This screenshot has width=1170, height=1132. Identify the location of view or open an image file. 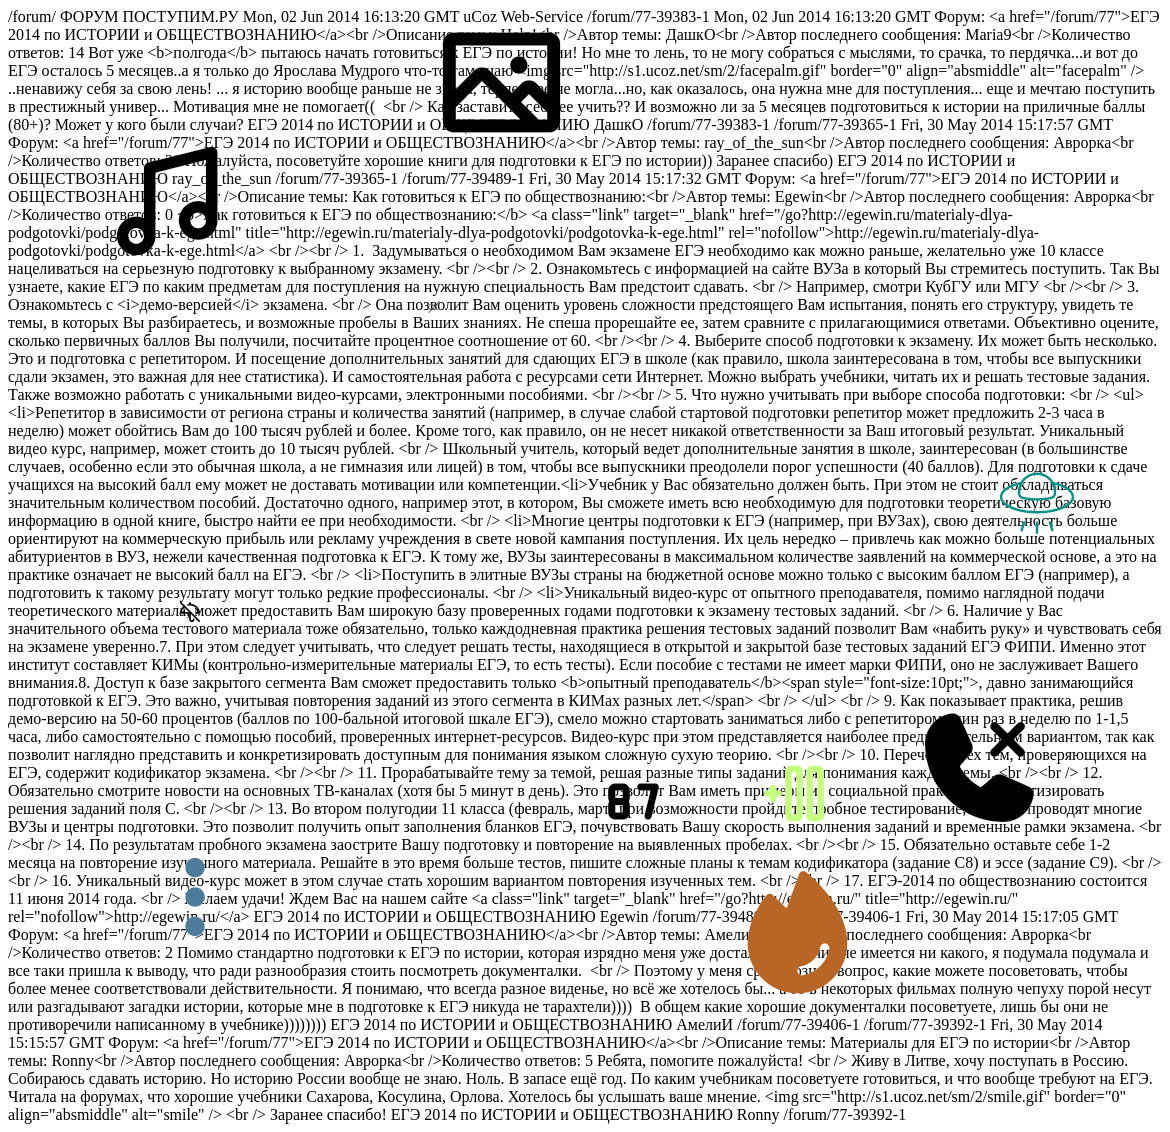
(501, 82).